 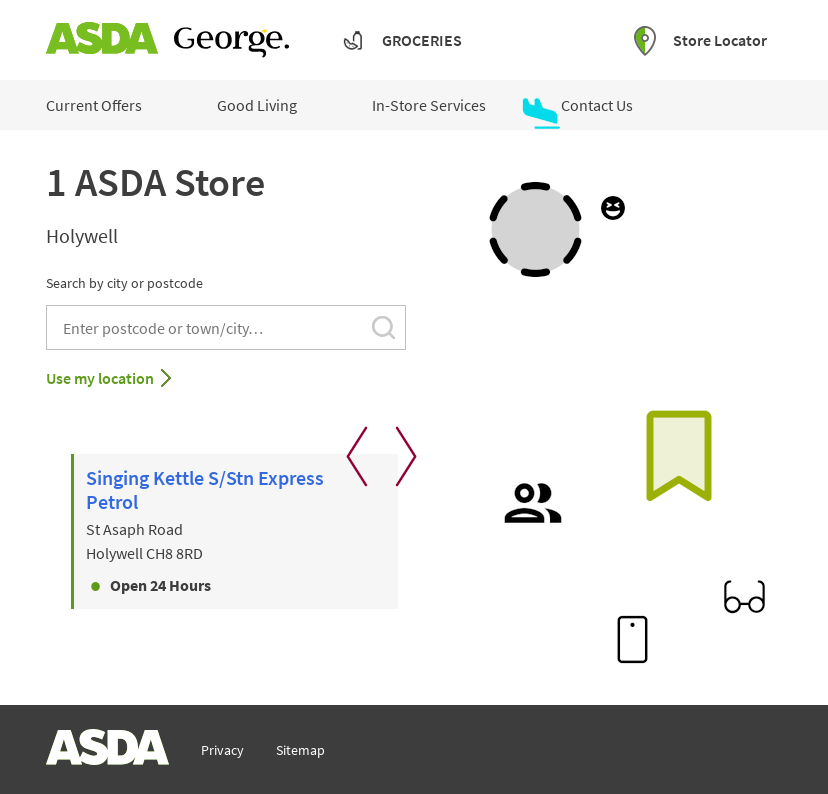 I want to click on view contacts or people list, so click(x=533, y=503).